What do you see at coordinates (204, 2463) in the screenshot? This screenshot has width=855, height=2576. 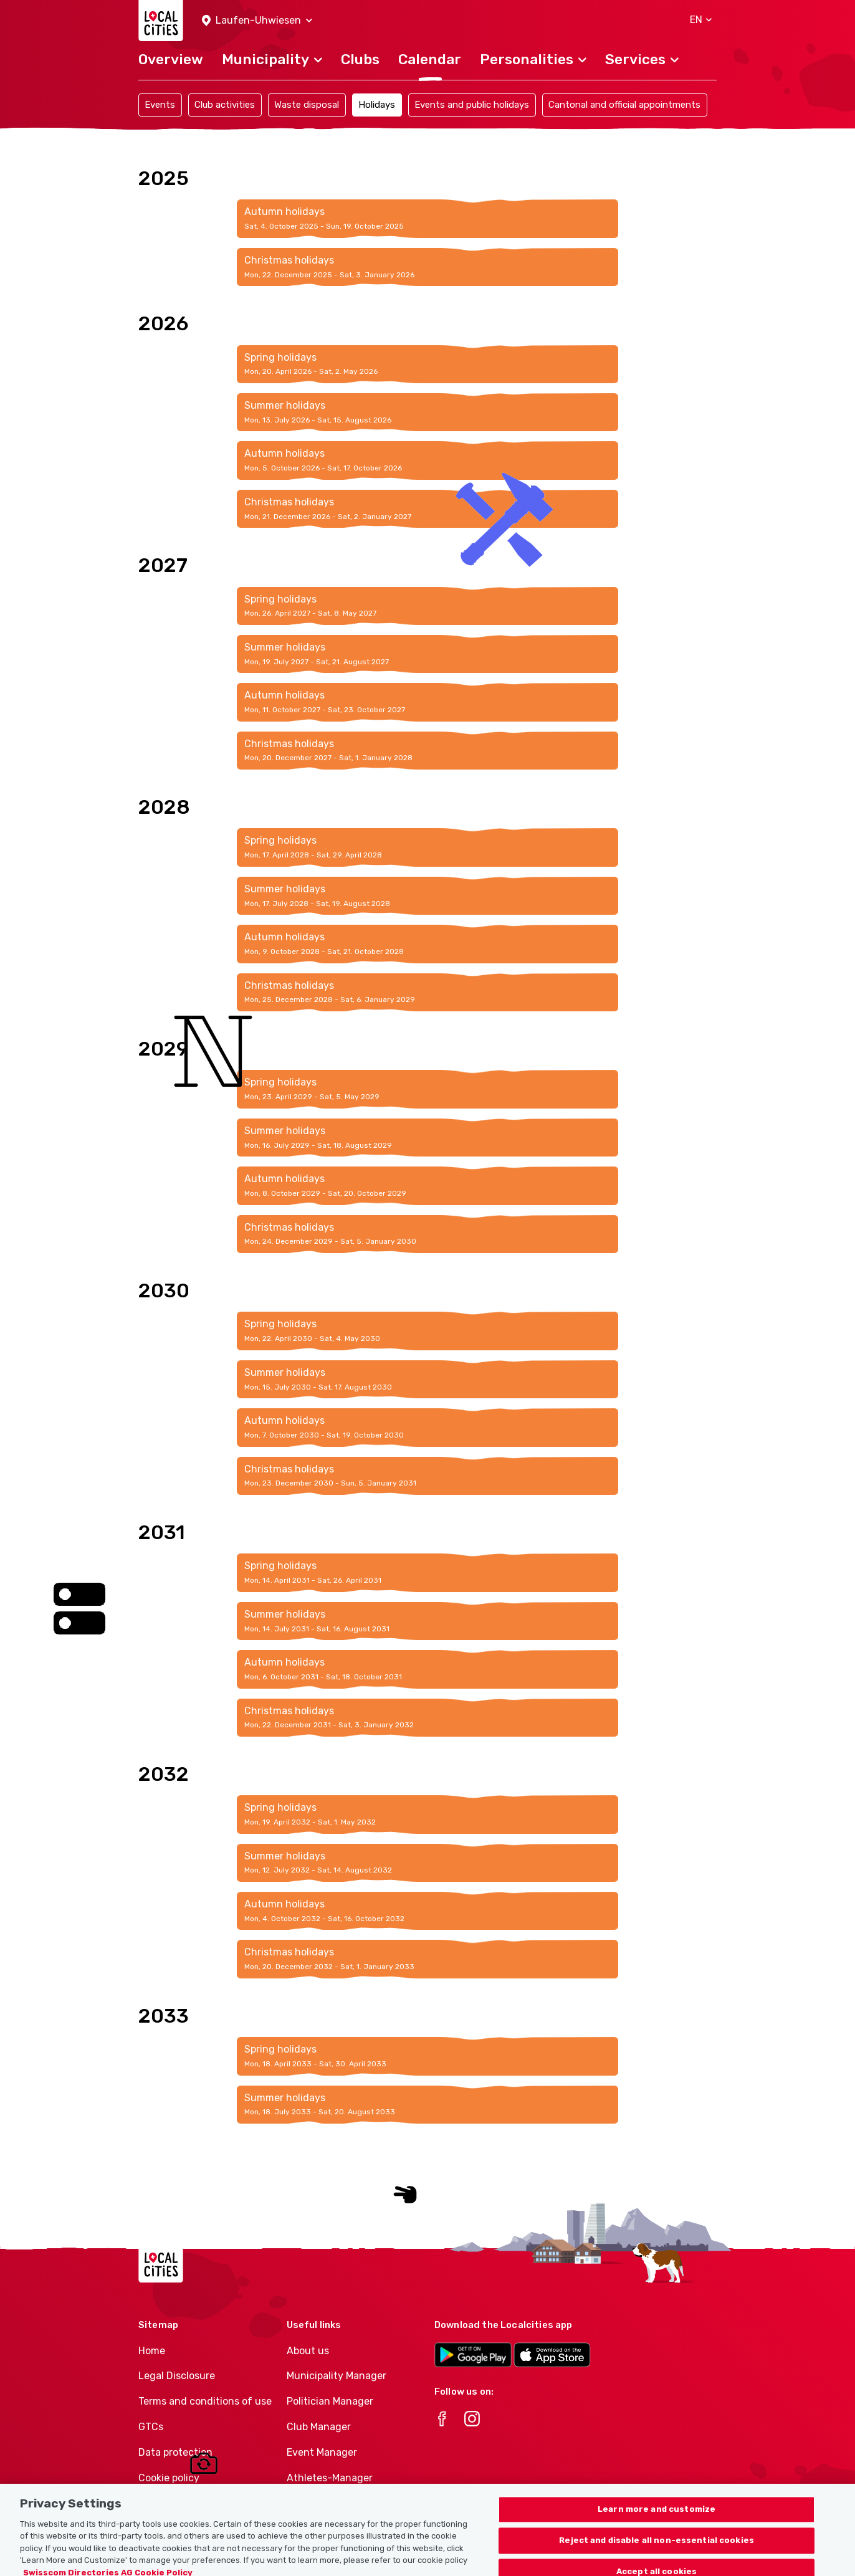 I see `switch between front and rear camera` at bounding box center [204, 2463].